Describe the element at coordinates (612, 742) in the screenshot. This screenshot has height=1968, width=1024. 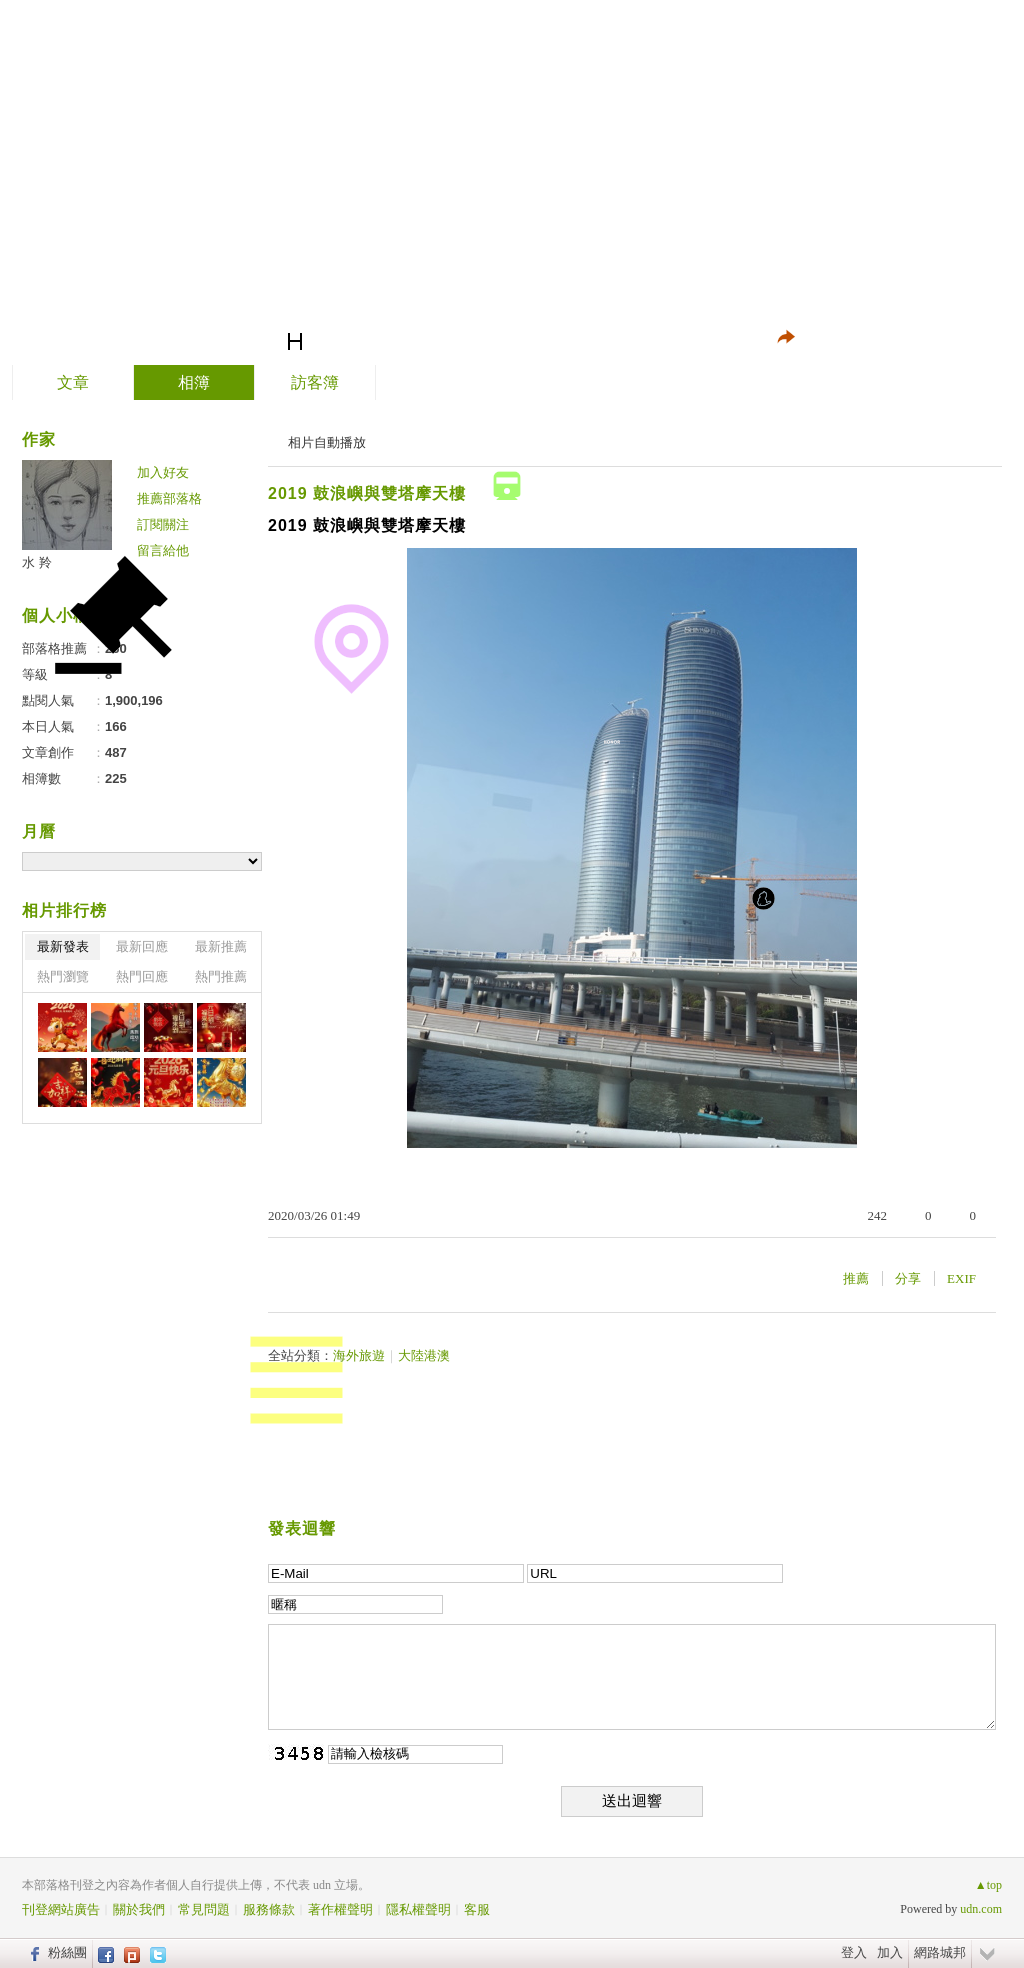
I see `honor brand logo` at that location.